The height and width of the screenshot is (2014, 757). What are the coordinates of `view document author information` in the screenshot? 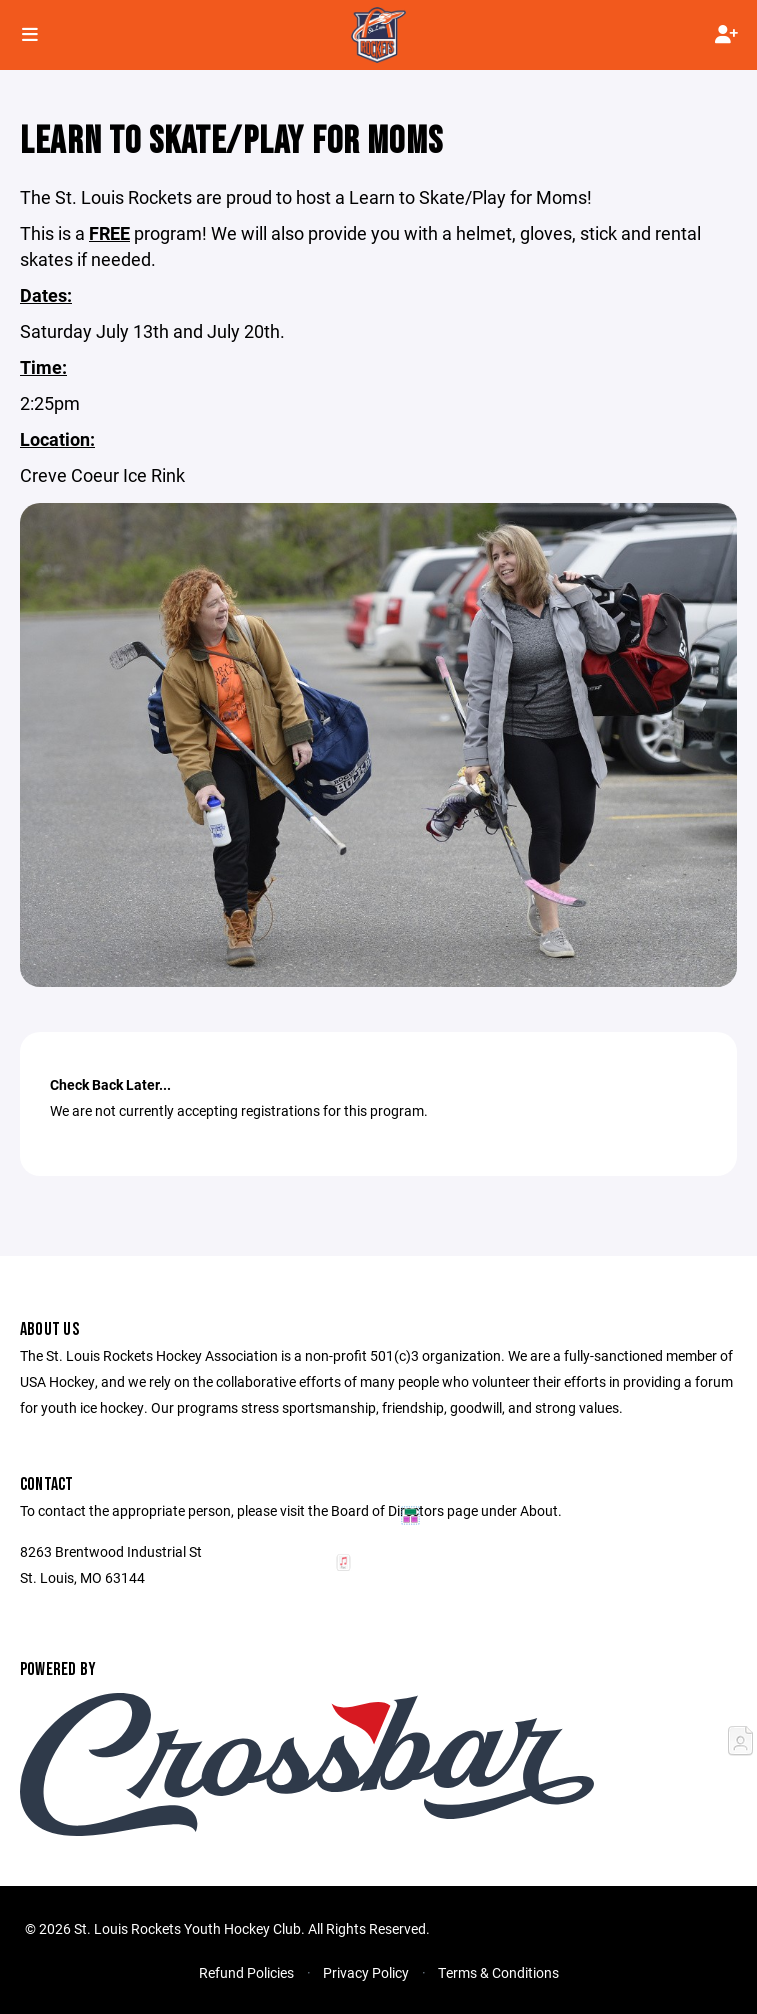 It's located at (740, 1740).